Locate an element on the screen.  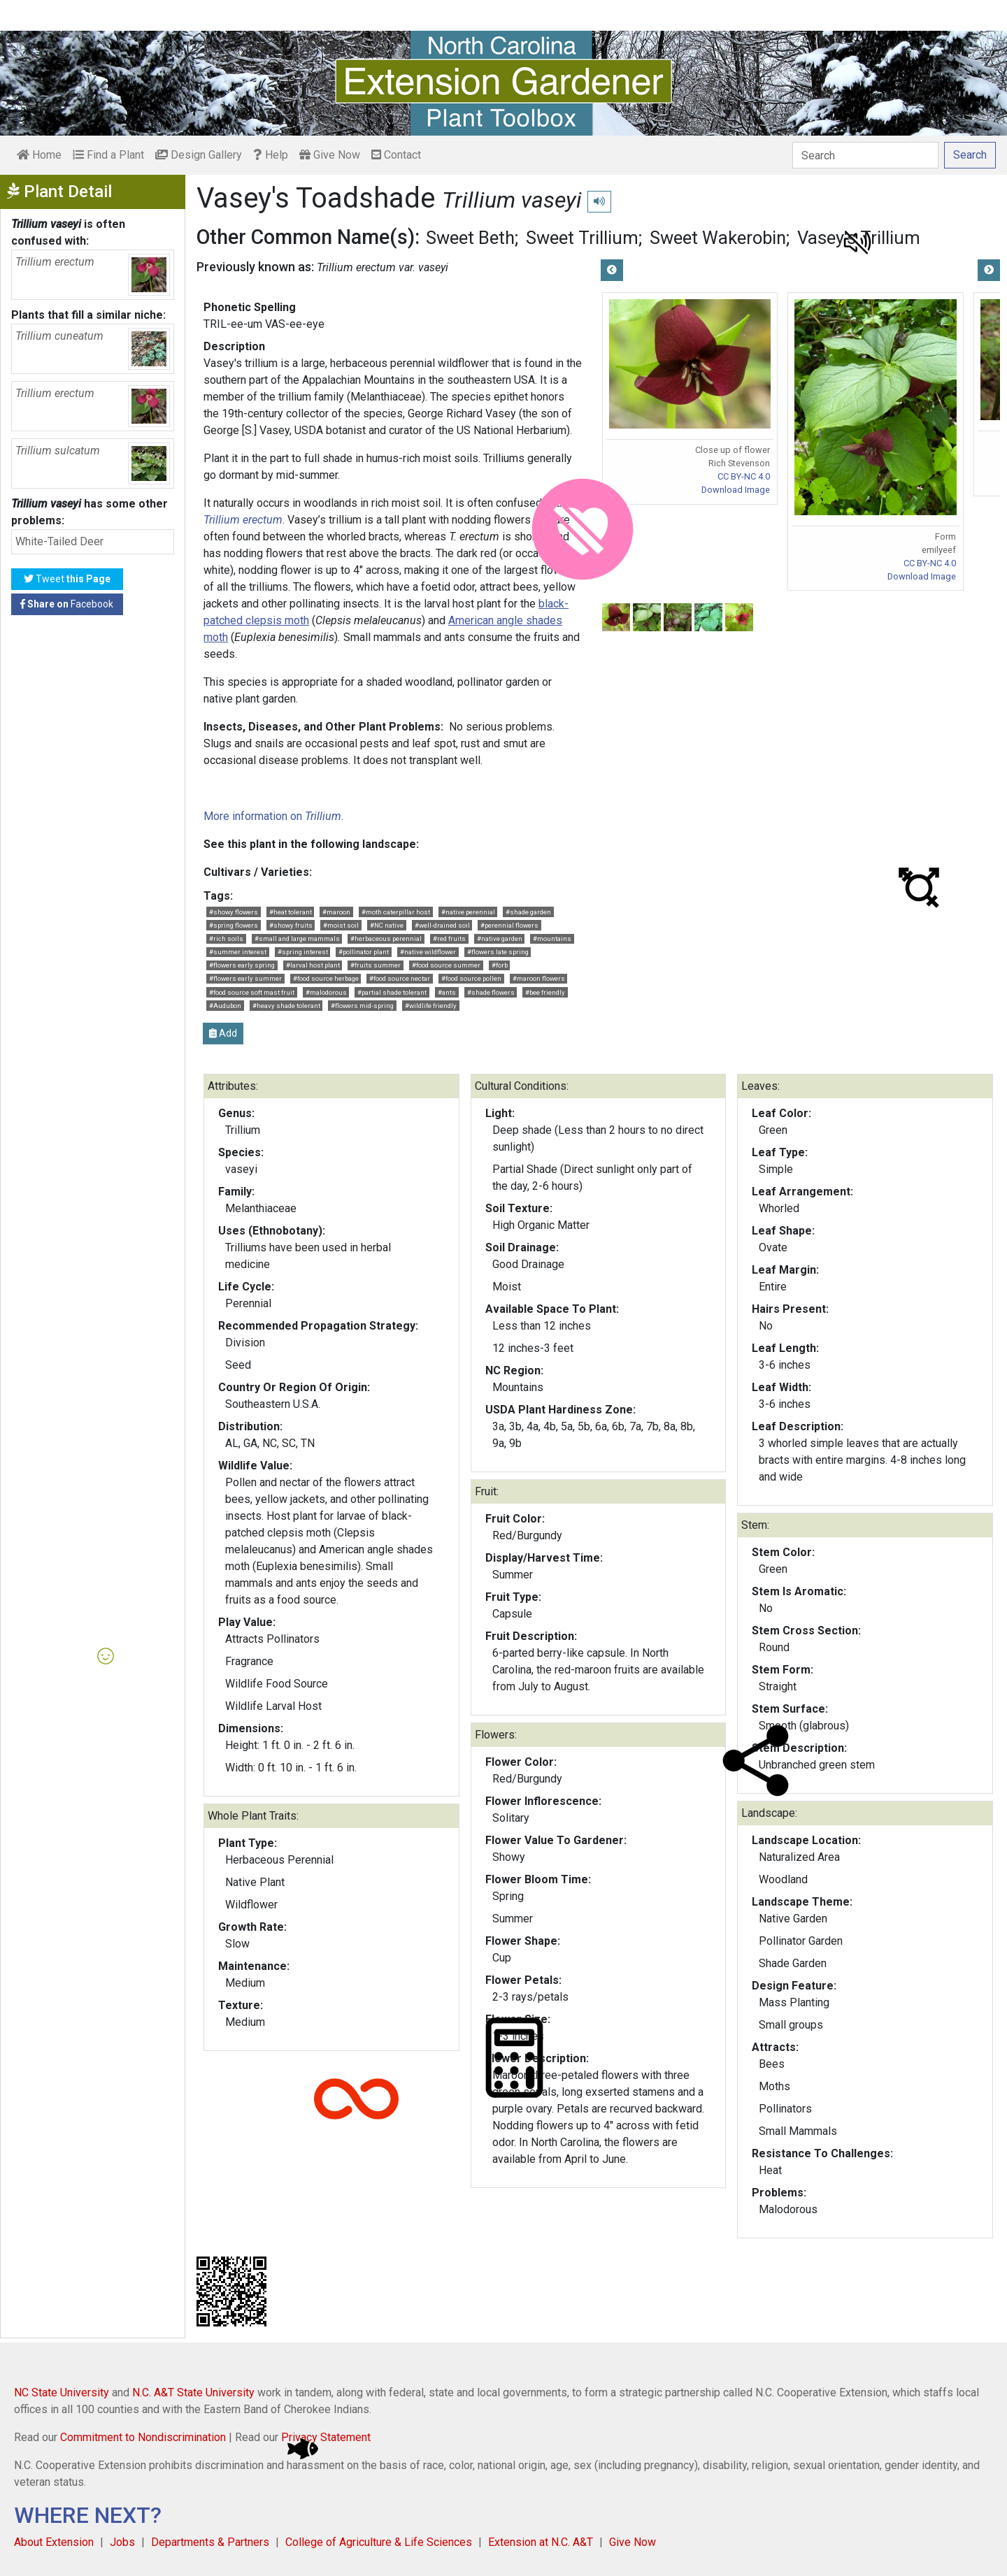
open the calculator app is located at coordinates (514, 2057).